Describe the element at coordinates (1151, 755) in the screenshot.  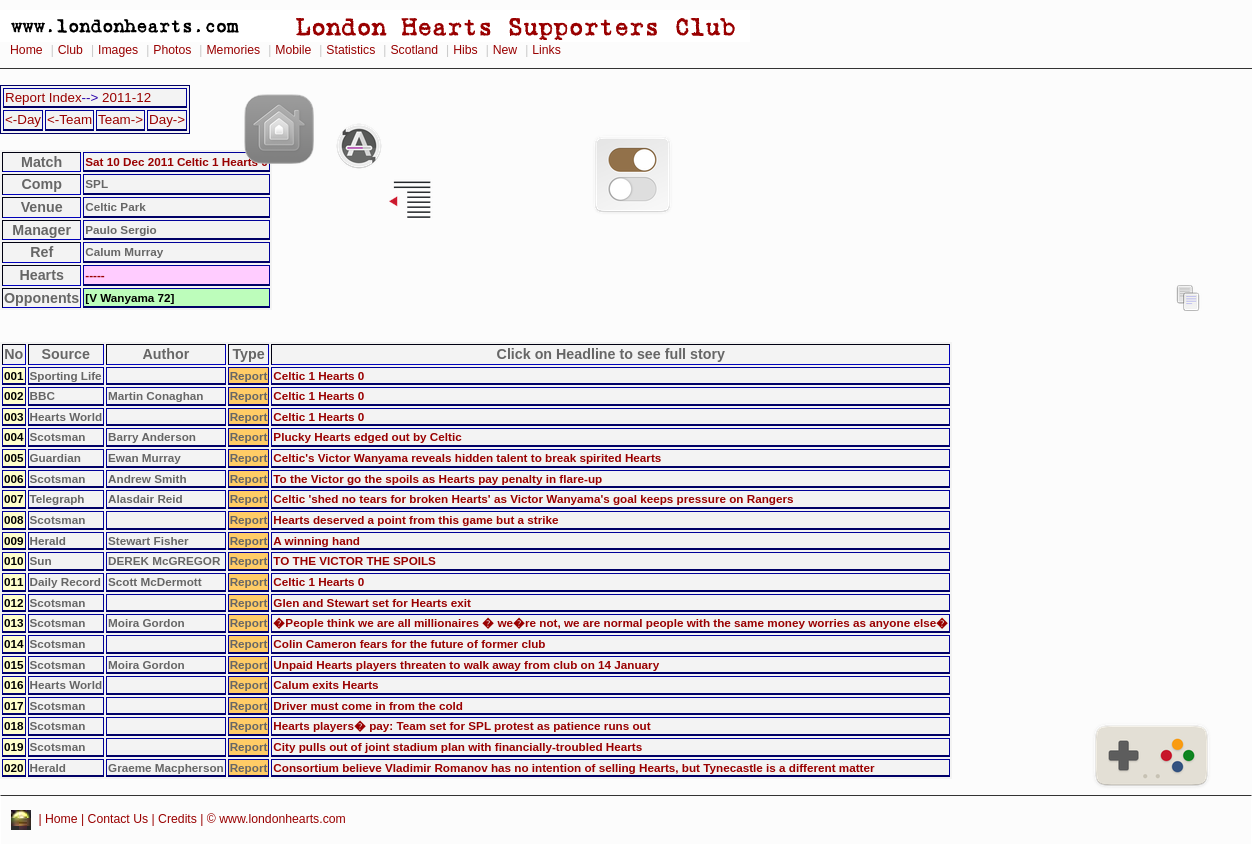
I see `indicates a connected game controller` at that location.